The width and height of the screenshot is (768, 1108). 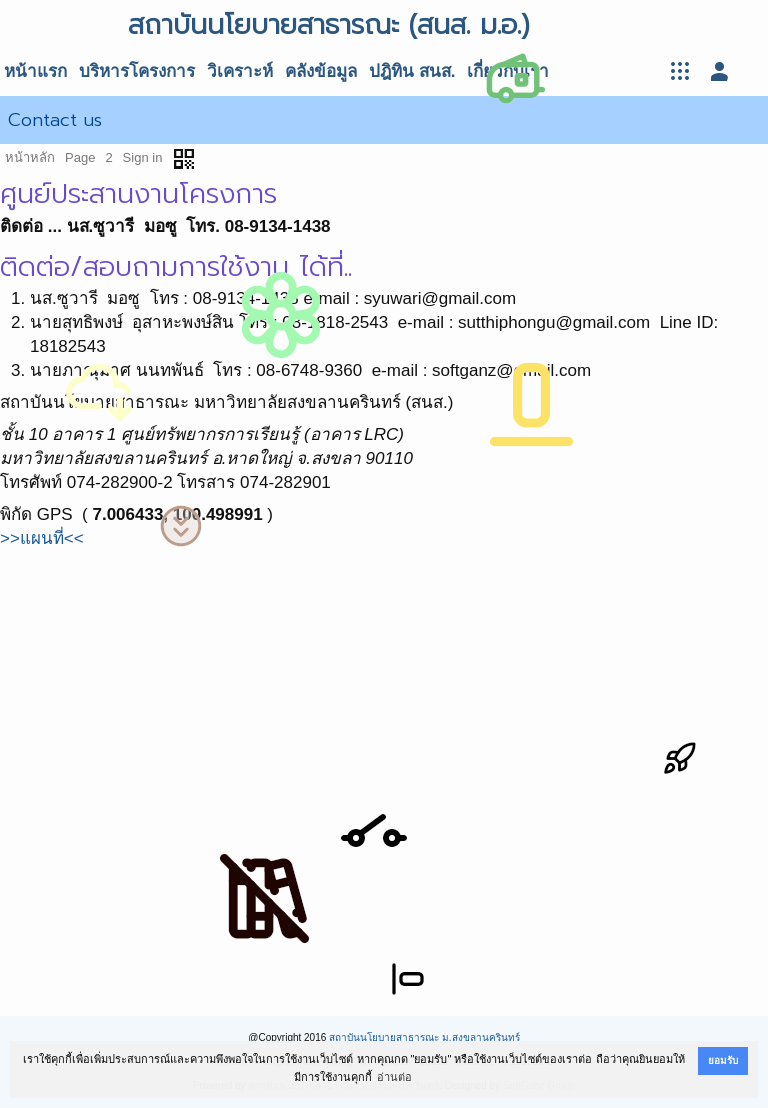 What do you see at coordinates (181, 526) in the screenshot?
I see `expand to show more content below` at bounding box center [181, 526].